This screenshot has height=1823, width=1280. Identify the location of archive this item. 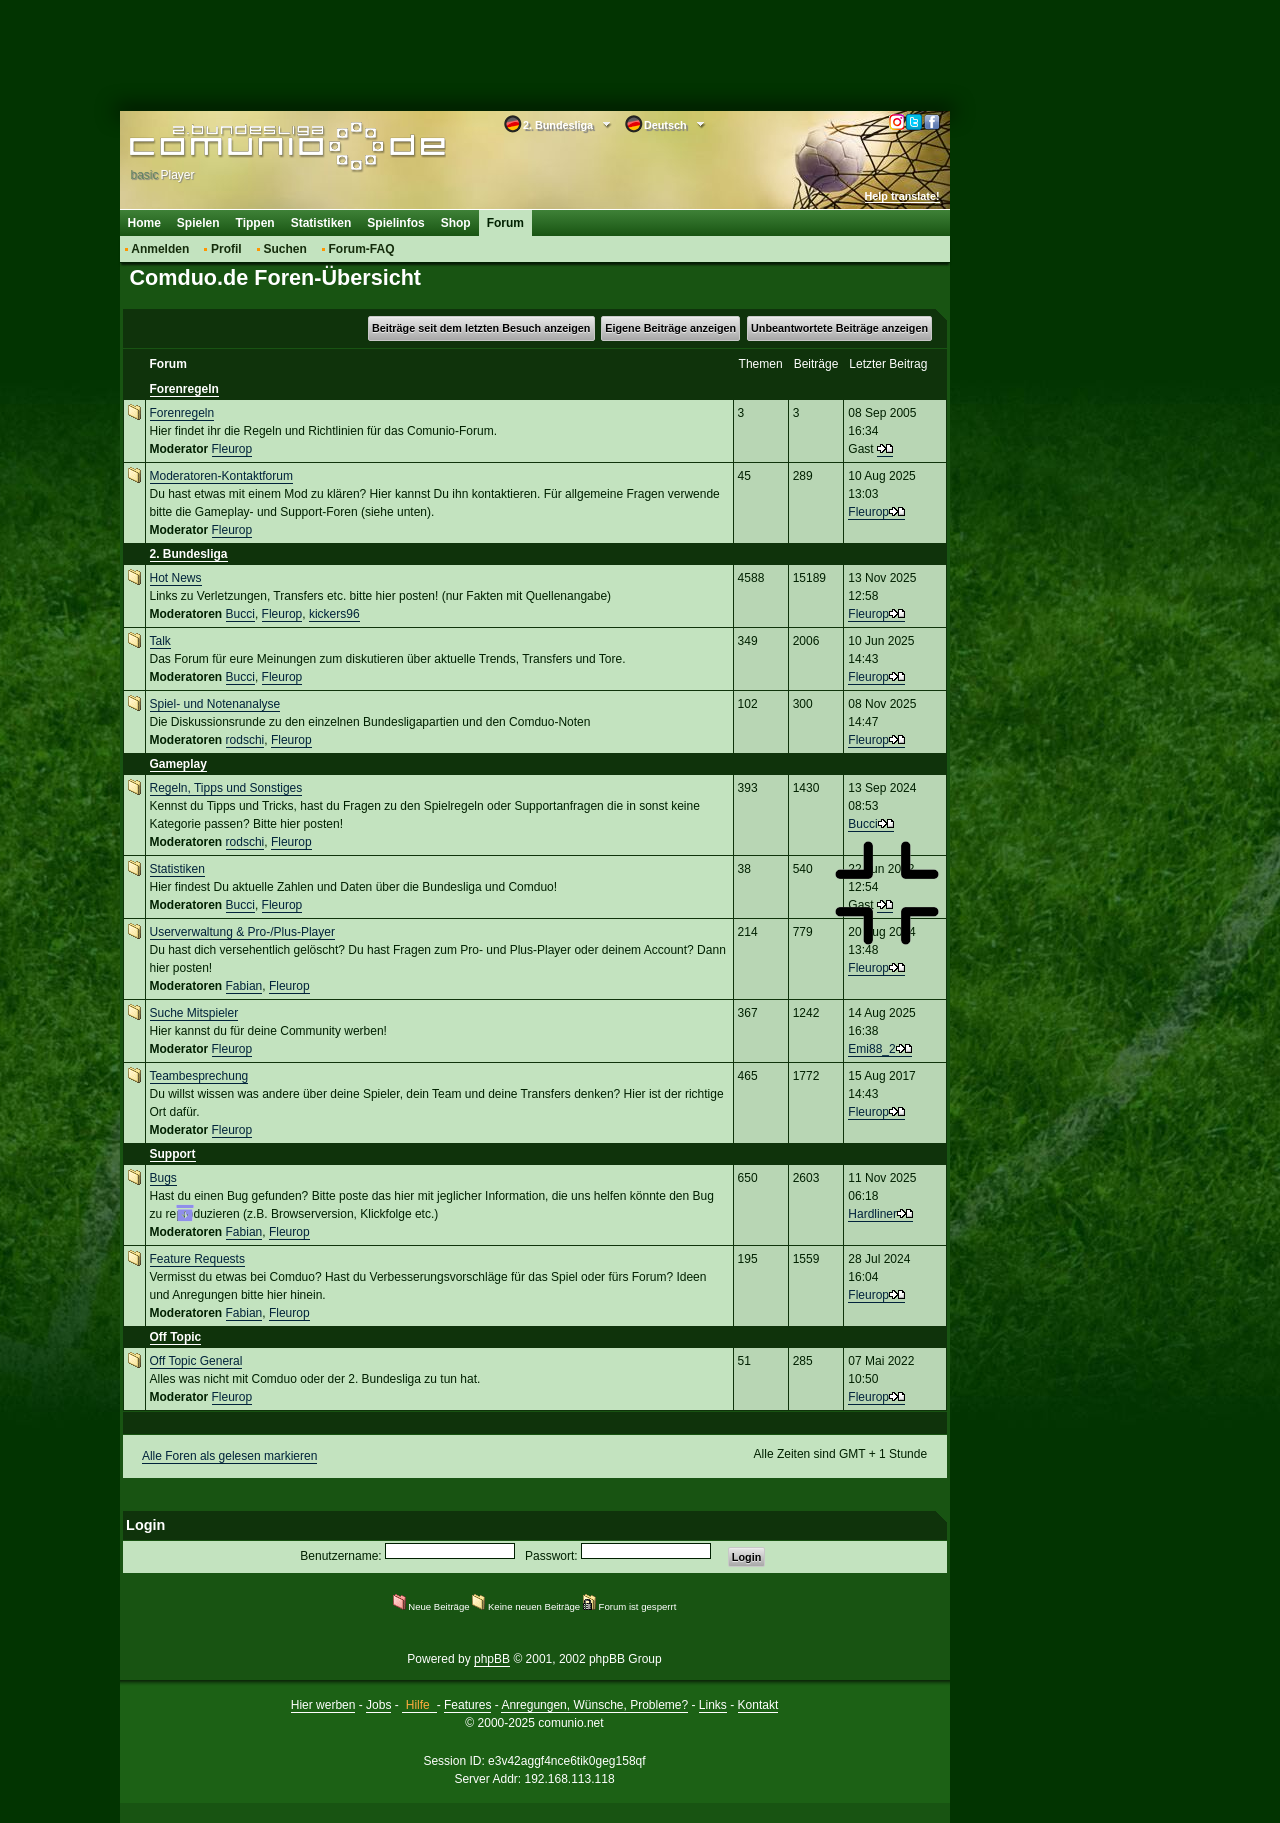
(185, 1213).